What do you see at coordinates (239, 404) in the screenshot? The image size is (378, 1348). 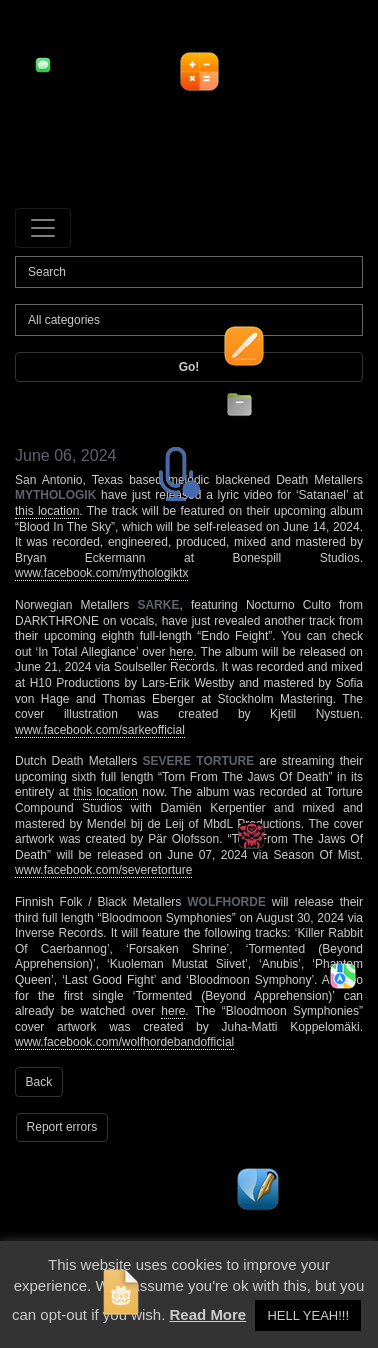 I see `open the file manager application` at bounding box center [239, 404].